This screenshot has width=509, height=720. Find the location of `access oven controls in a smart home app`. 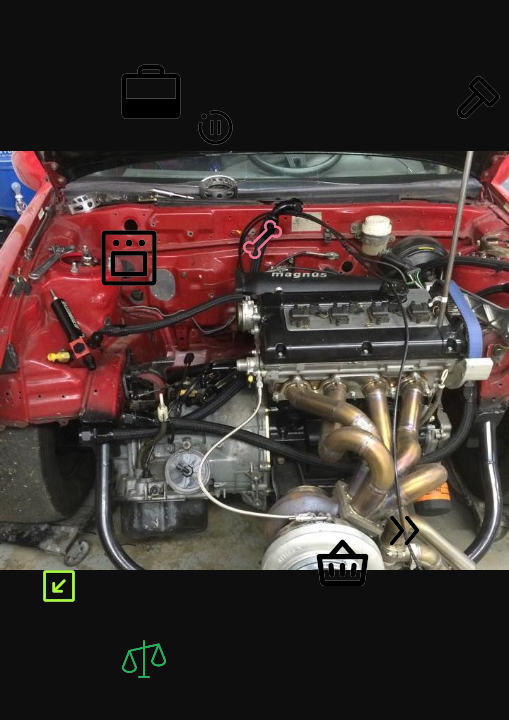

access oven controls in a smart home app is located at coordinates (129, 258).